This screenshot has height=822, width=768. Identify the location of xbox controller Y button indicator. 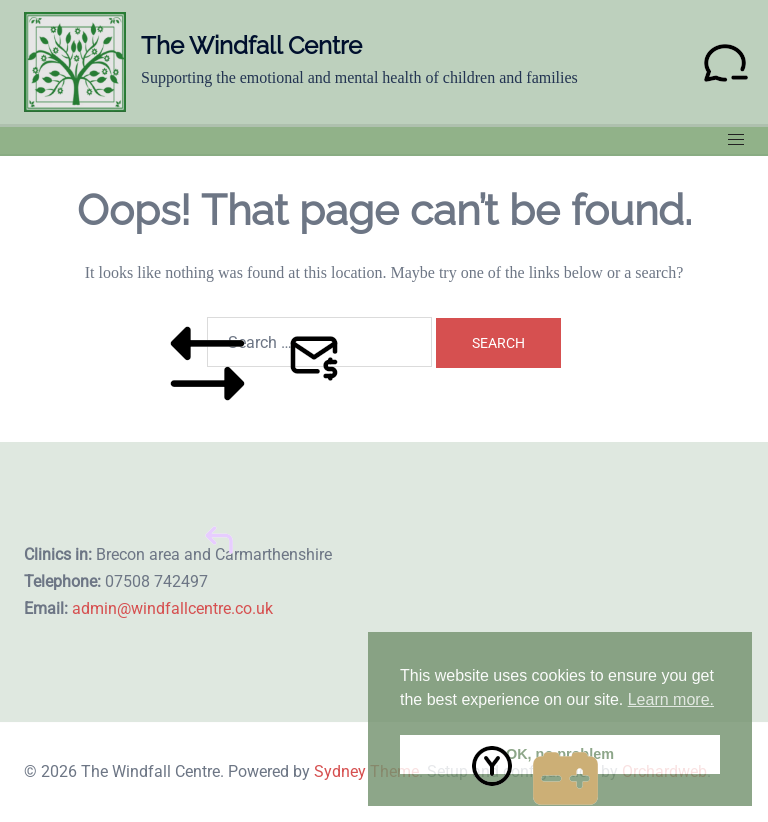
(492, 766).